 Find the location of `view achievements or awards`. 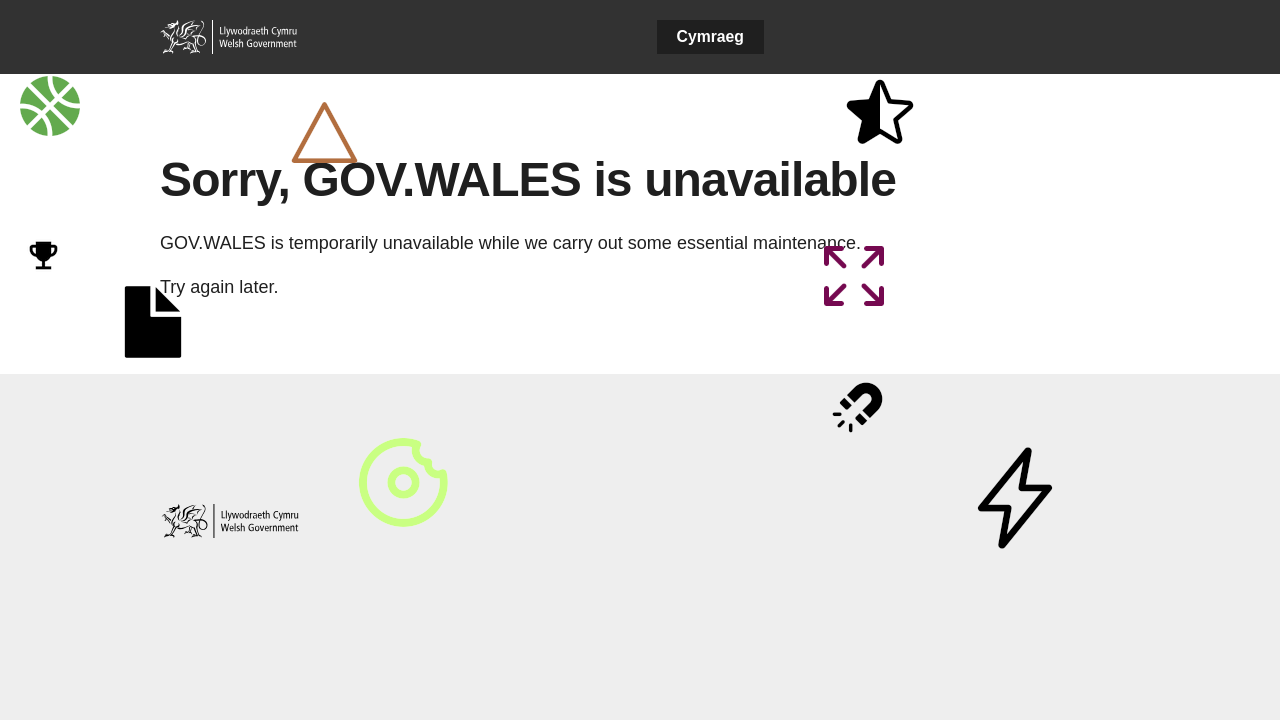

view achievements or awards is located at coordinates (43, 255).